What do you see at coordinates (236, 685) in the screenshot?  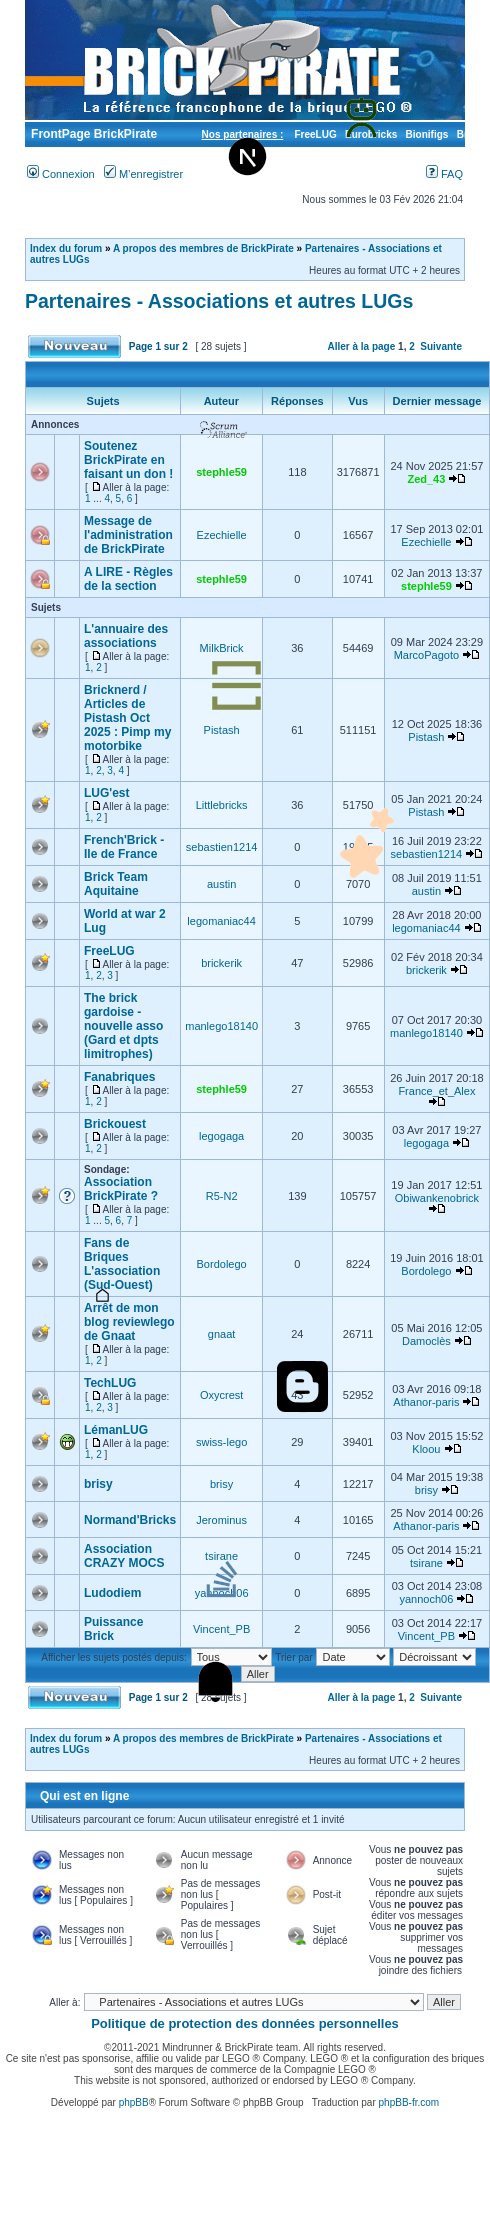 I see `scan a QR code` at bounding box center [236, 685].